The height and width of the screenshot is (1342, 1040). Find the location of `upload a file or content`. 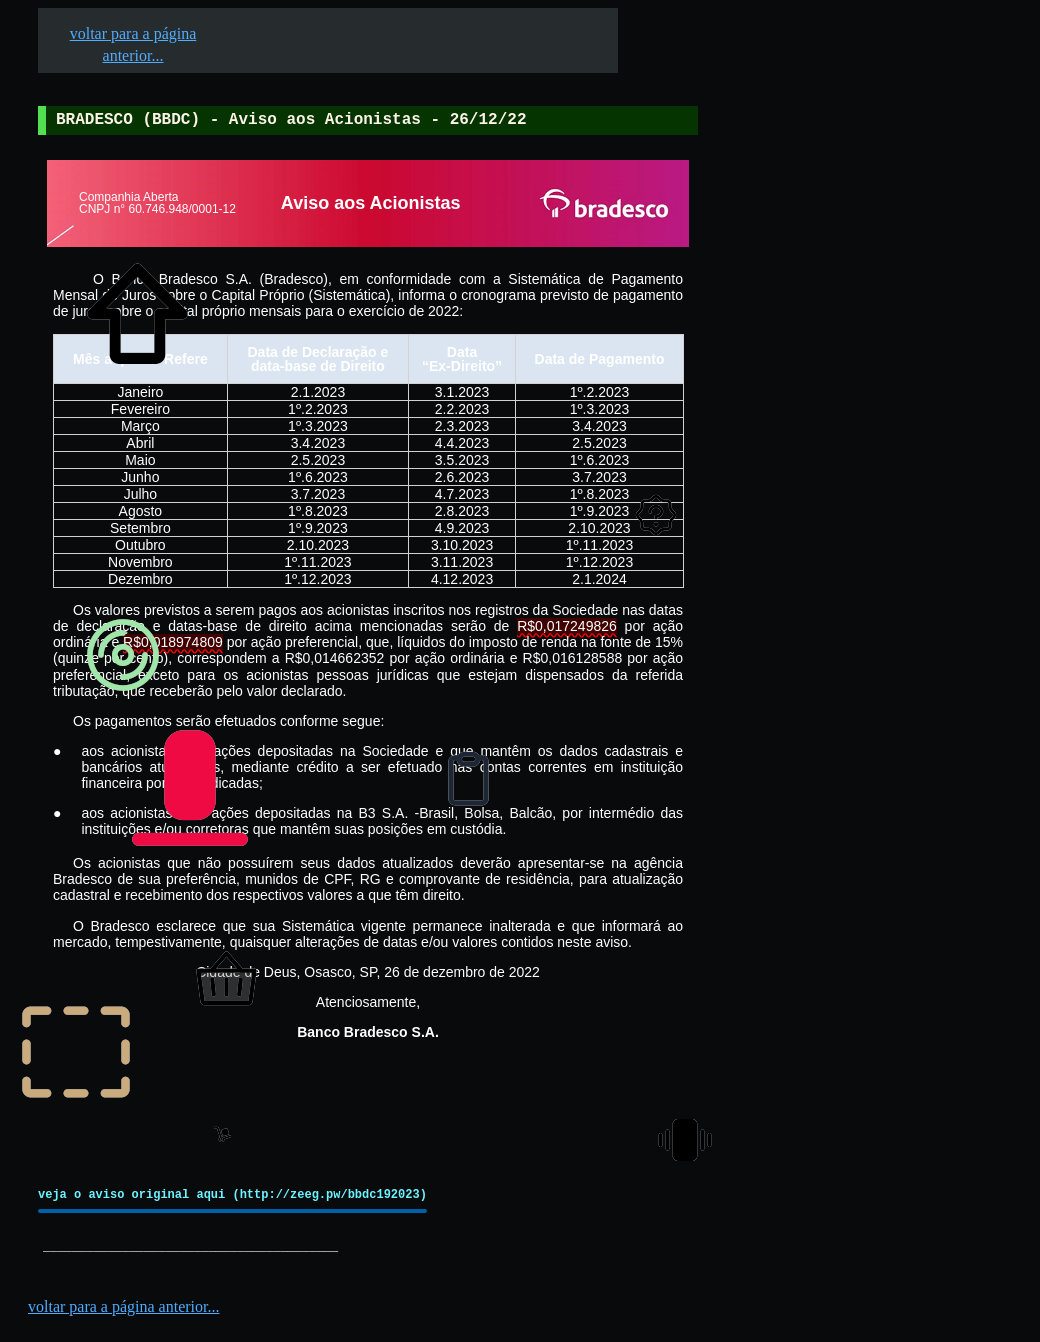

upload a file or content is located at coordinates (137, 317).